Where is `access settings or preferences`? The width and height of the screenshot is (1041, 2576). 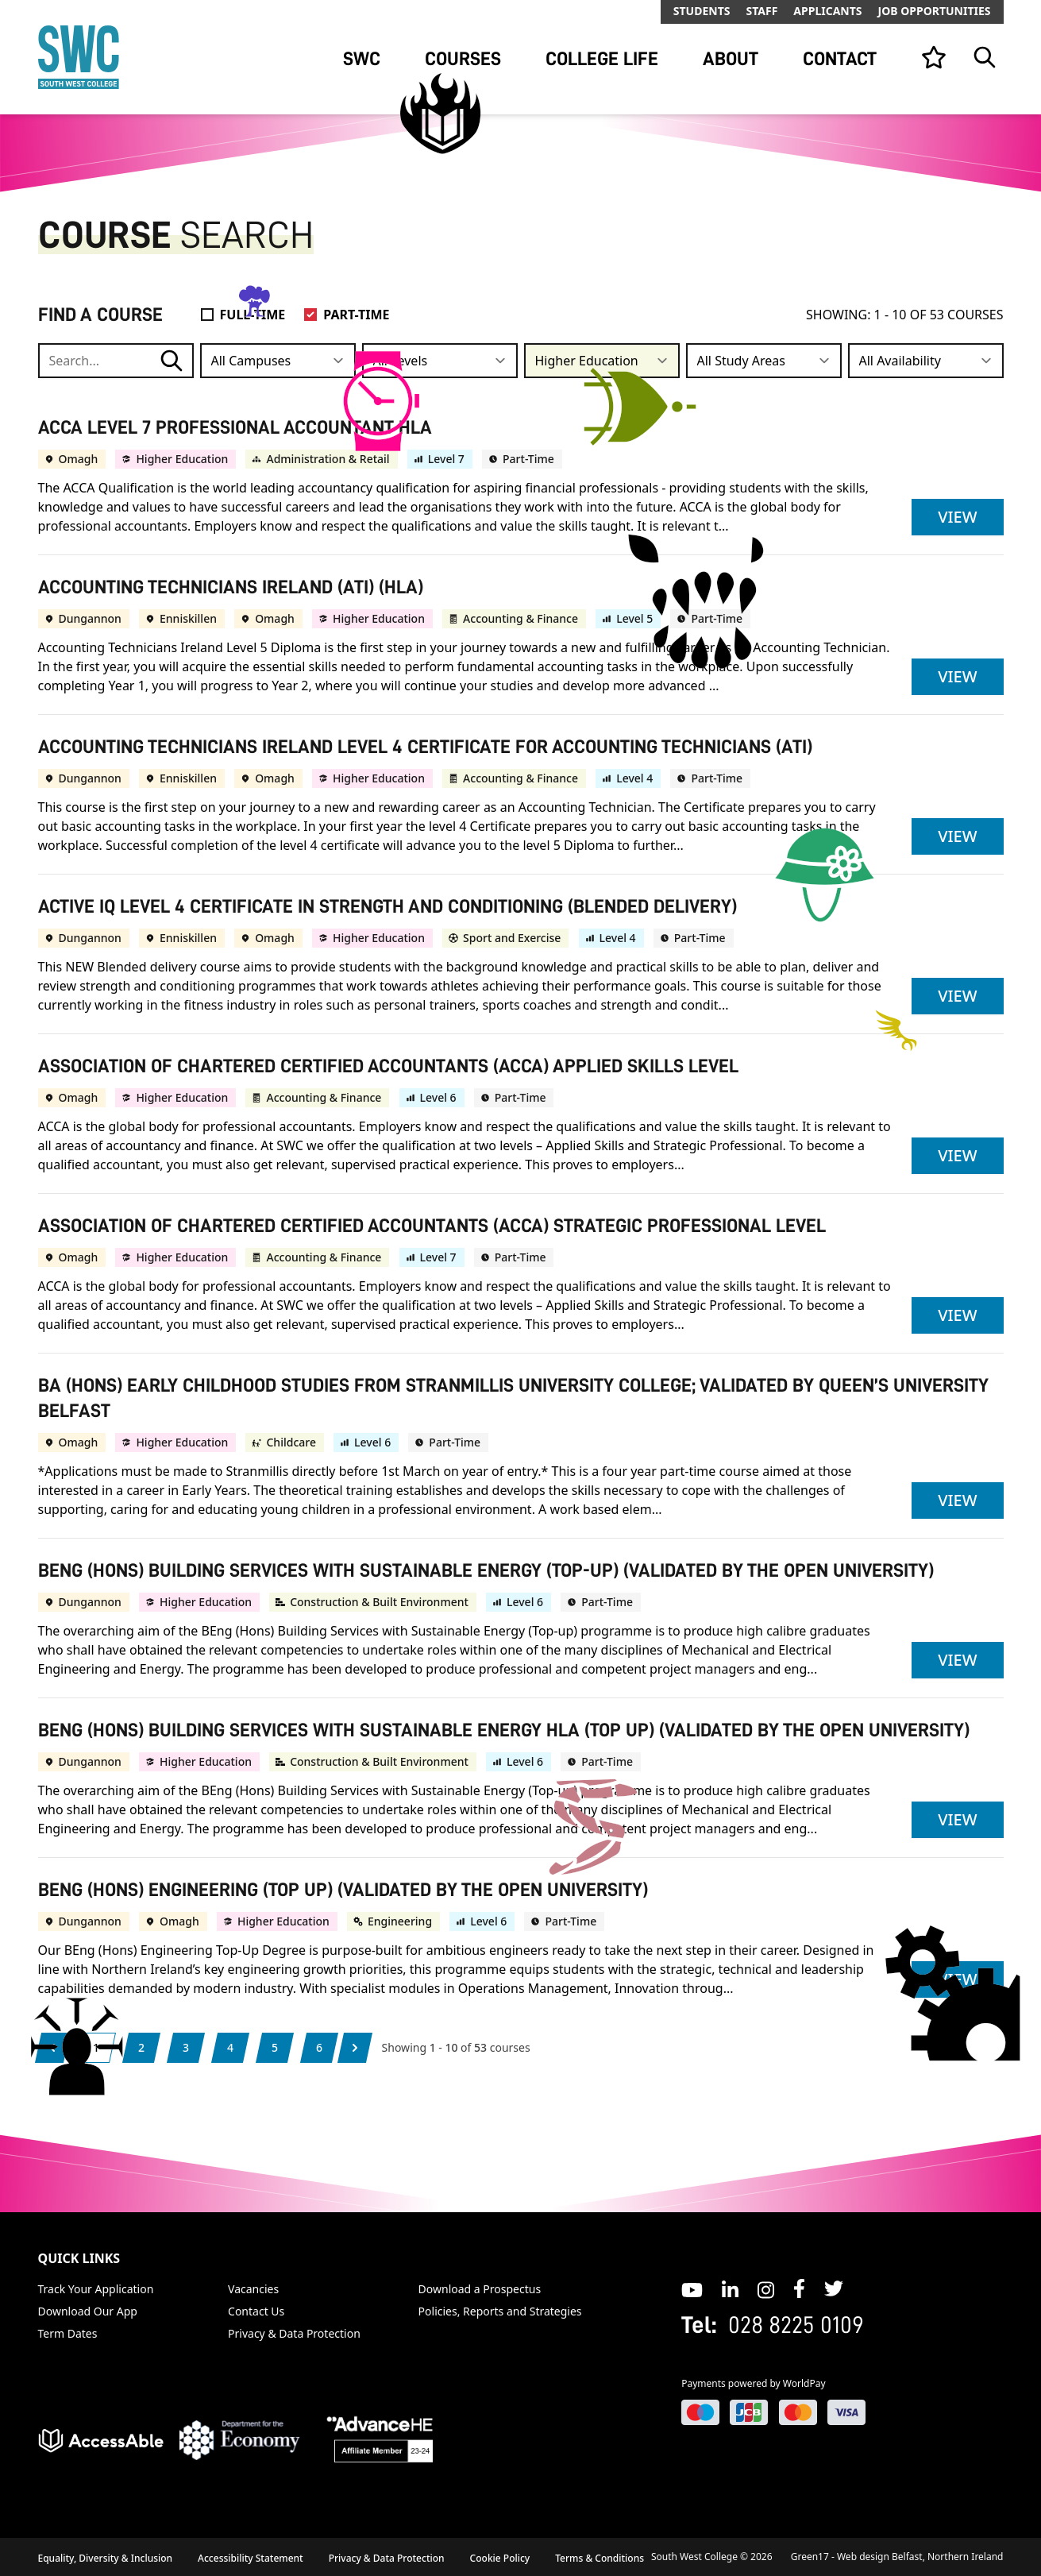
access settings or preferences is located at coordinates (952, 1992).